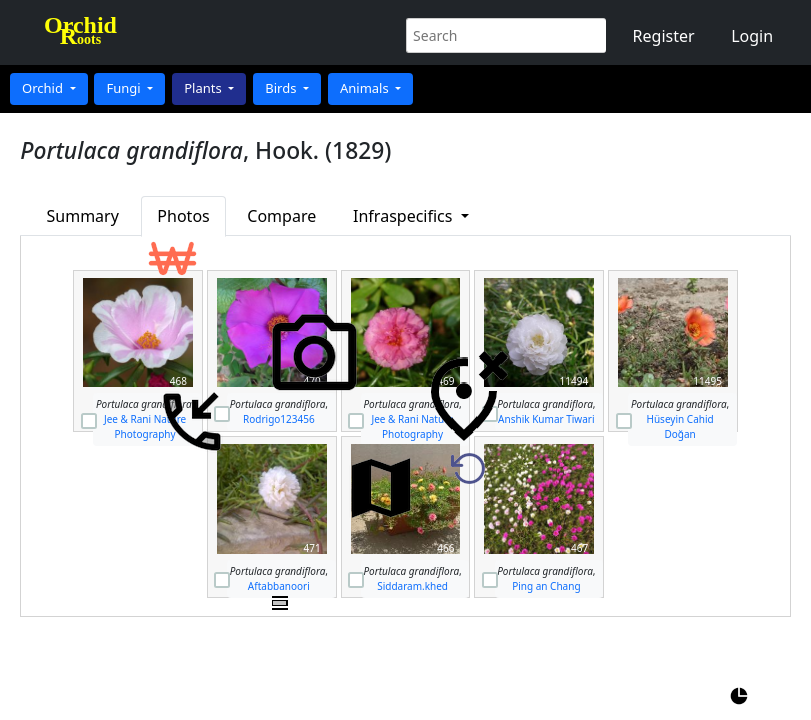 The width and height of the screenshot is (811, 720). What do you see at coordinates (172, 258) in the screenshot?
I see `indicates Korean won currency` at bounding box center [172, 258].